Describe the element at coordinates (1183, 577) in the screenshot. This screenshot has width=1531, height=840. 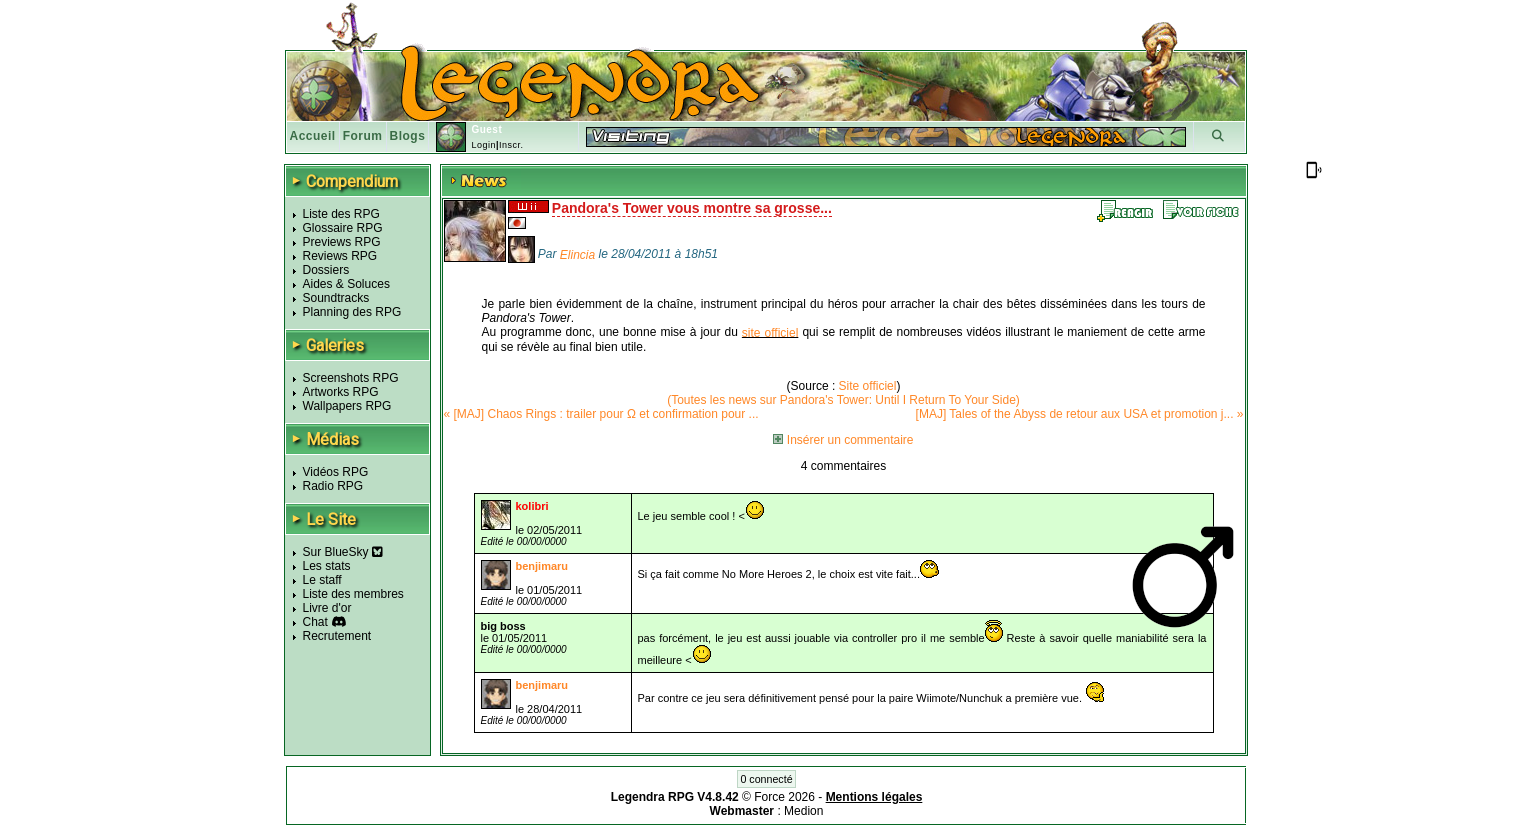
I see `select male gender option` at that location.